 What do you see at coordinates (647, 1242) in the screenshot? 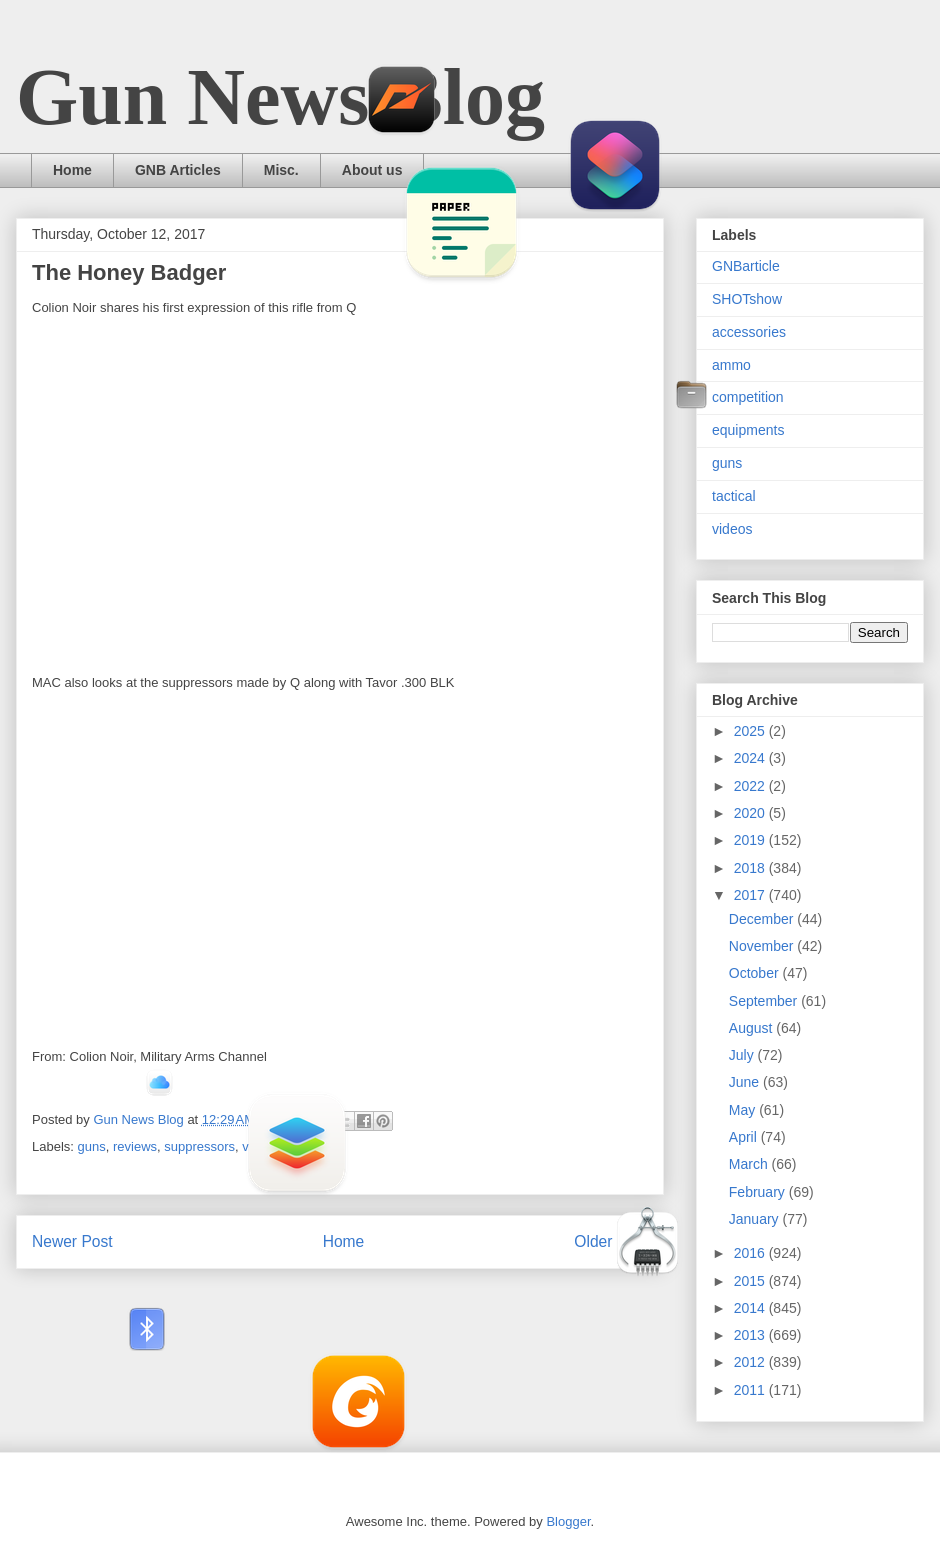
I see `open system information app` at bounding box center [647, 1242].